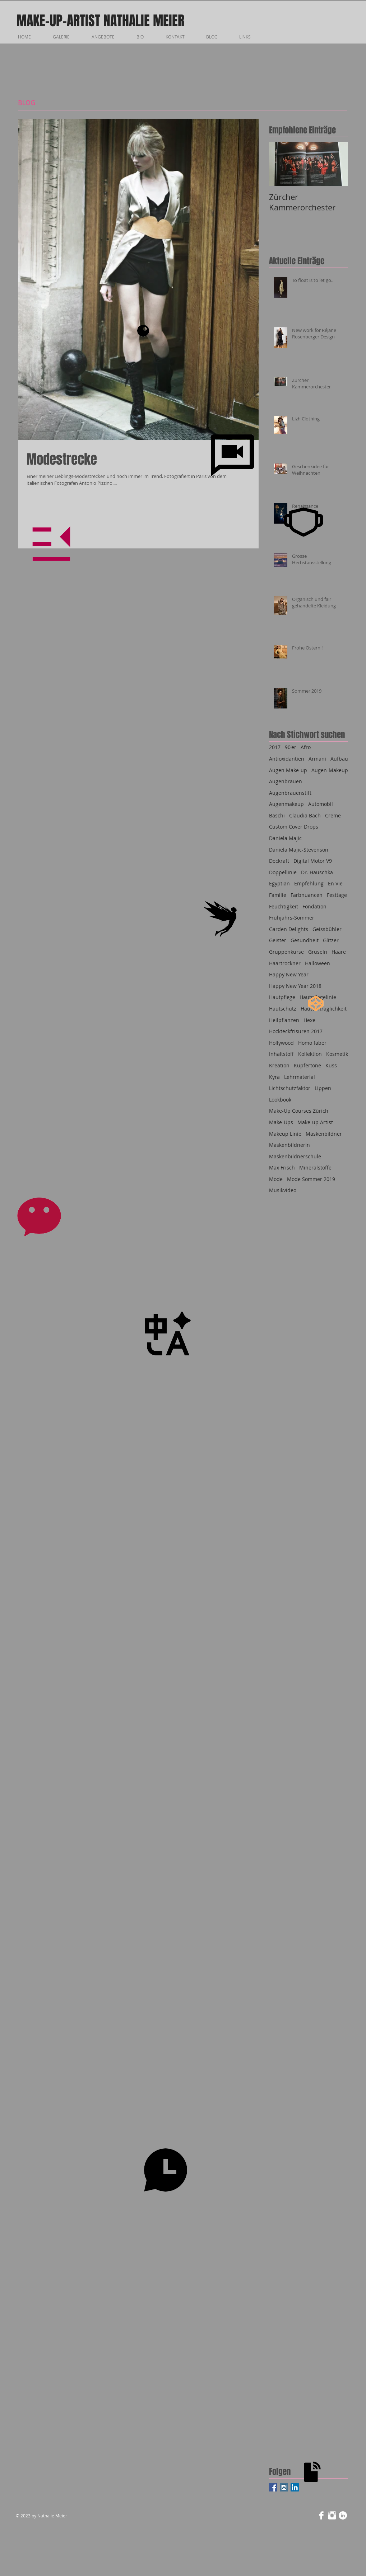 The width and height of the screenshot is (366, 2576). Describe the element at coordinates (39, 1216) in the screenshot. I see `open wechat messaging app` at that location.